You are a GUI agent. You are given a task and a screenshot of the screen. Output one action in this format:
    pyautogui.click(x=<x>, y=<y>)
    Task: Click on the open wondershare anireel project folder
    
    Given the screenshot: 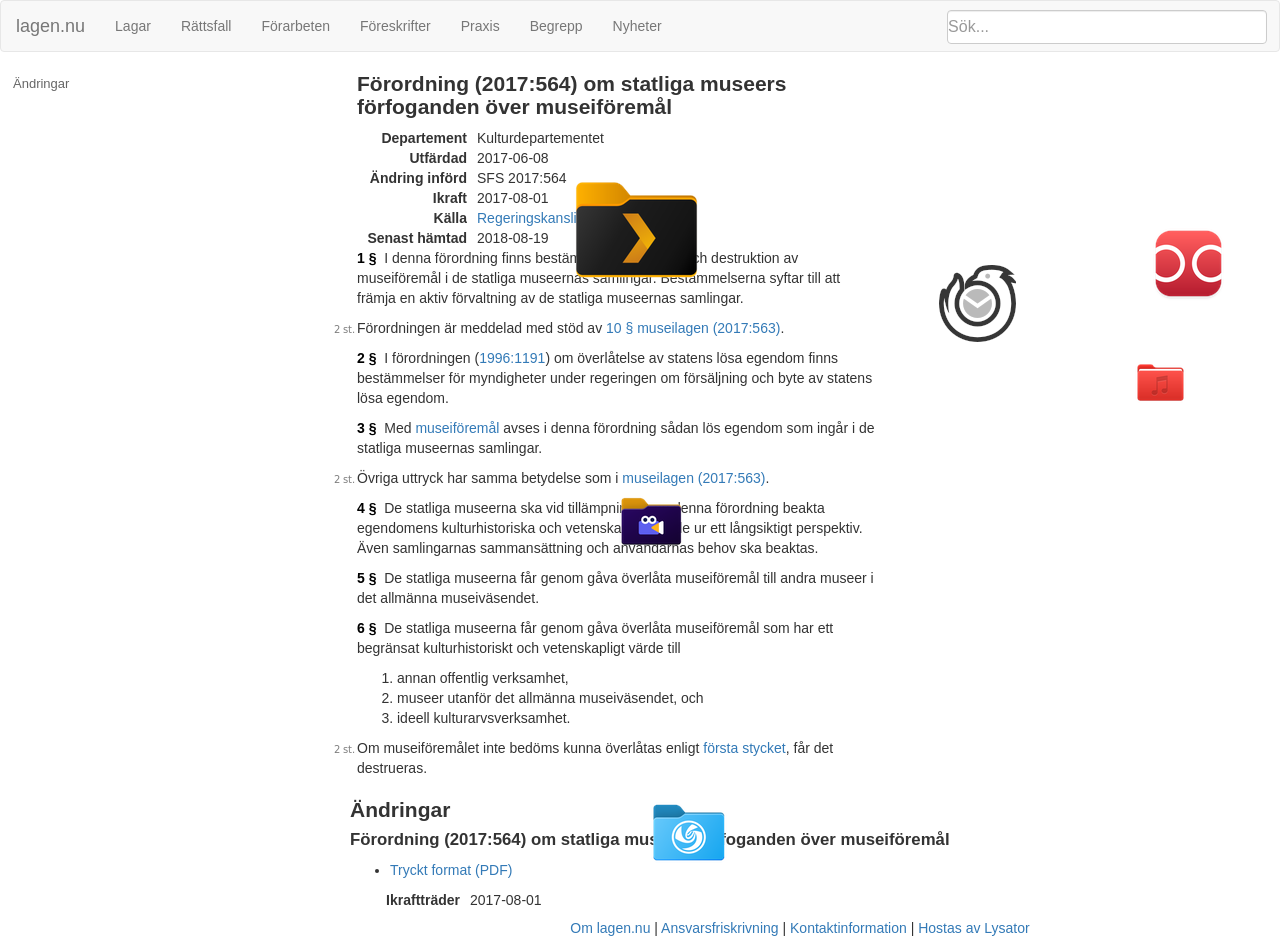 What is the action you would take?
    pyautogui.click(x=651, y=523)
    